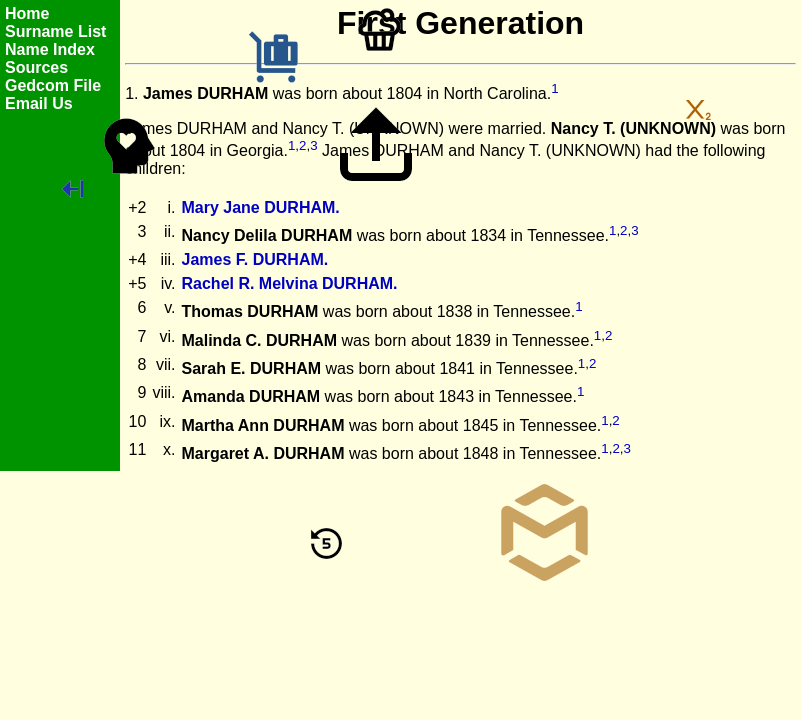 This screenshot has height=720, width=801. Describe the element at coordinates (276, 56) in the screenshot. I see `access luggage or baggage services` at that location.